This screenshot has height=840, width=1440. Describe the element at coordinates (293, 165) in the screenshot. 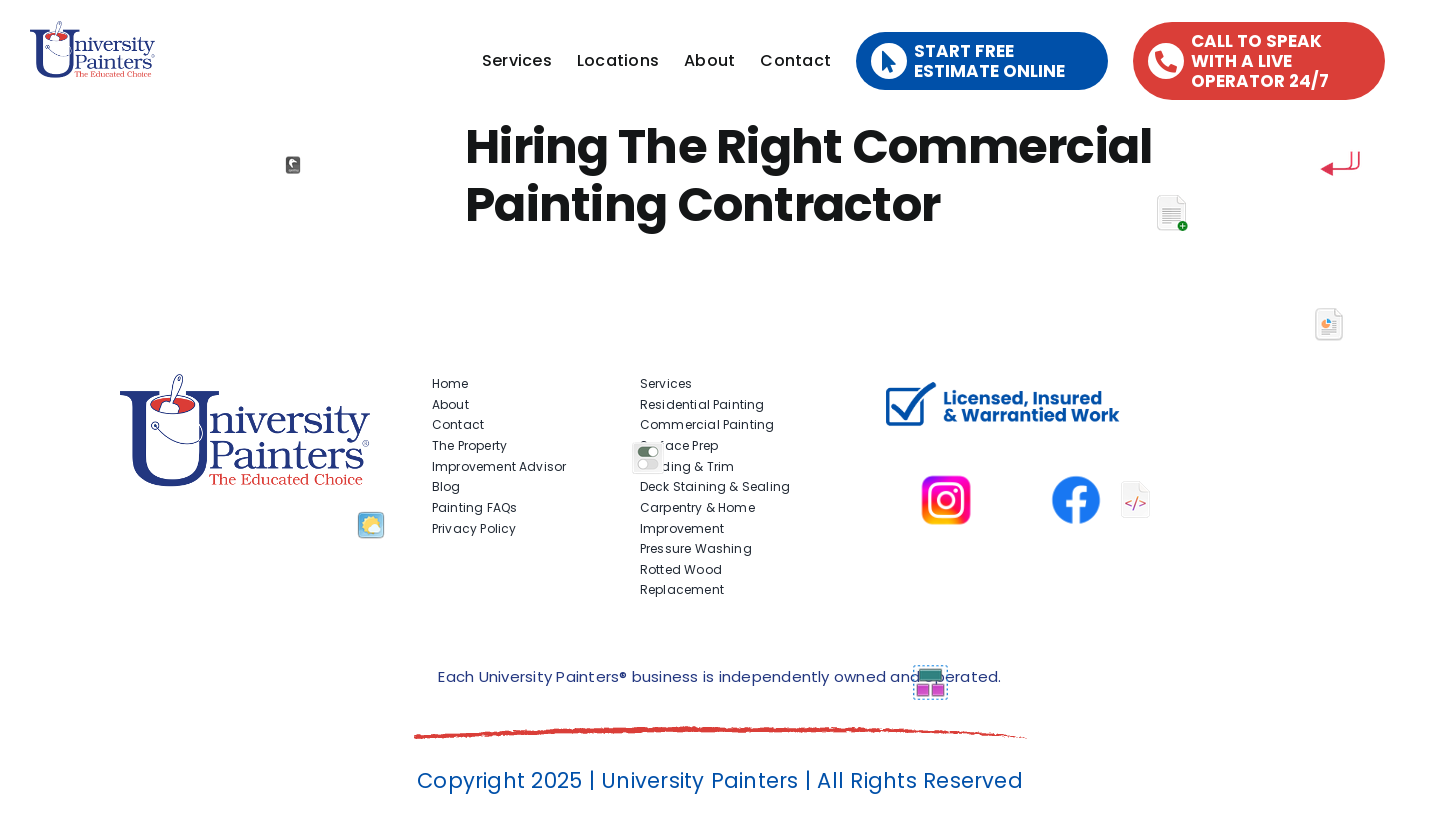

I see `qemu virtual disk image file` at that location.